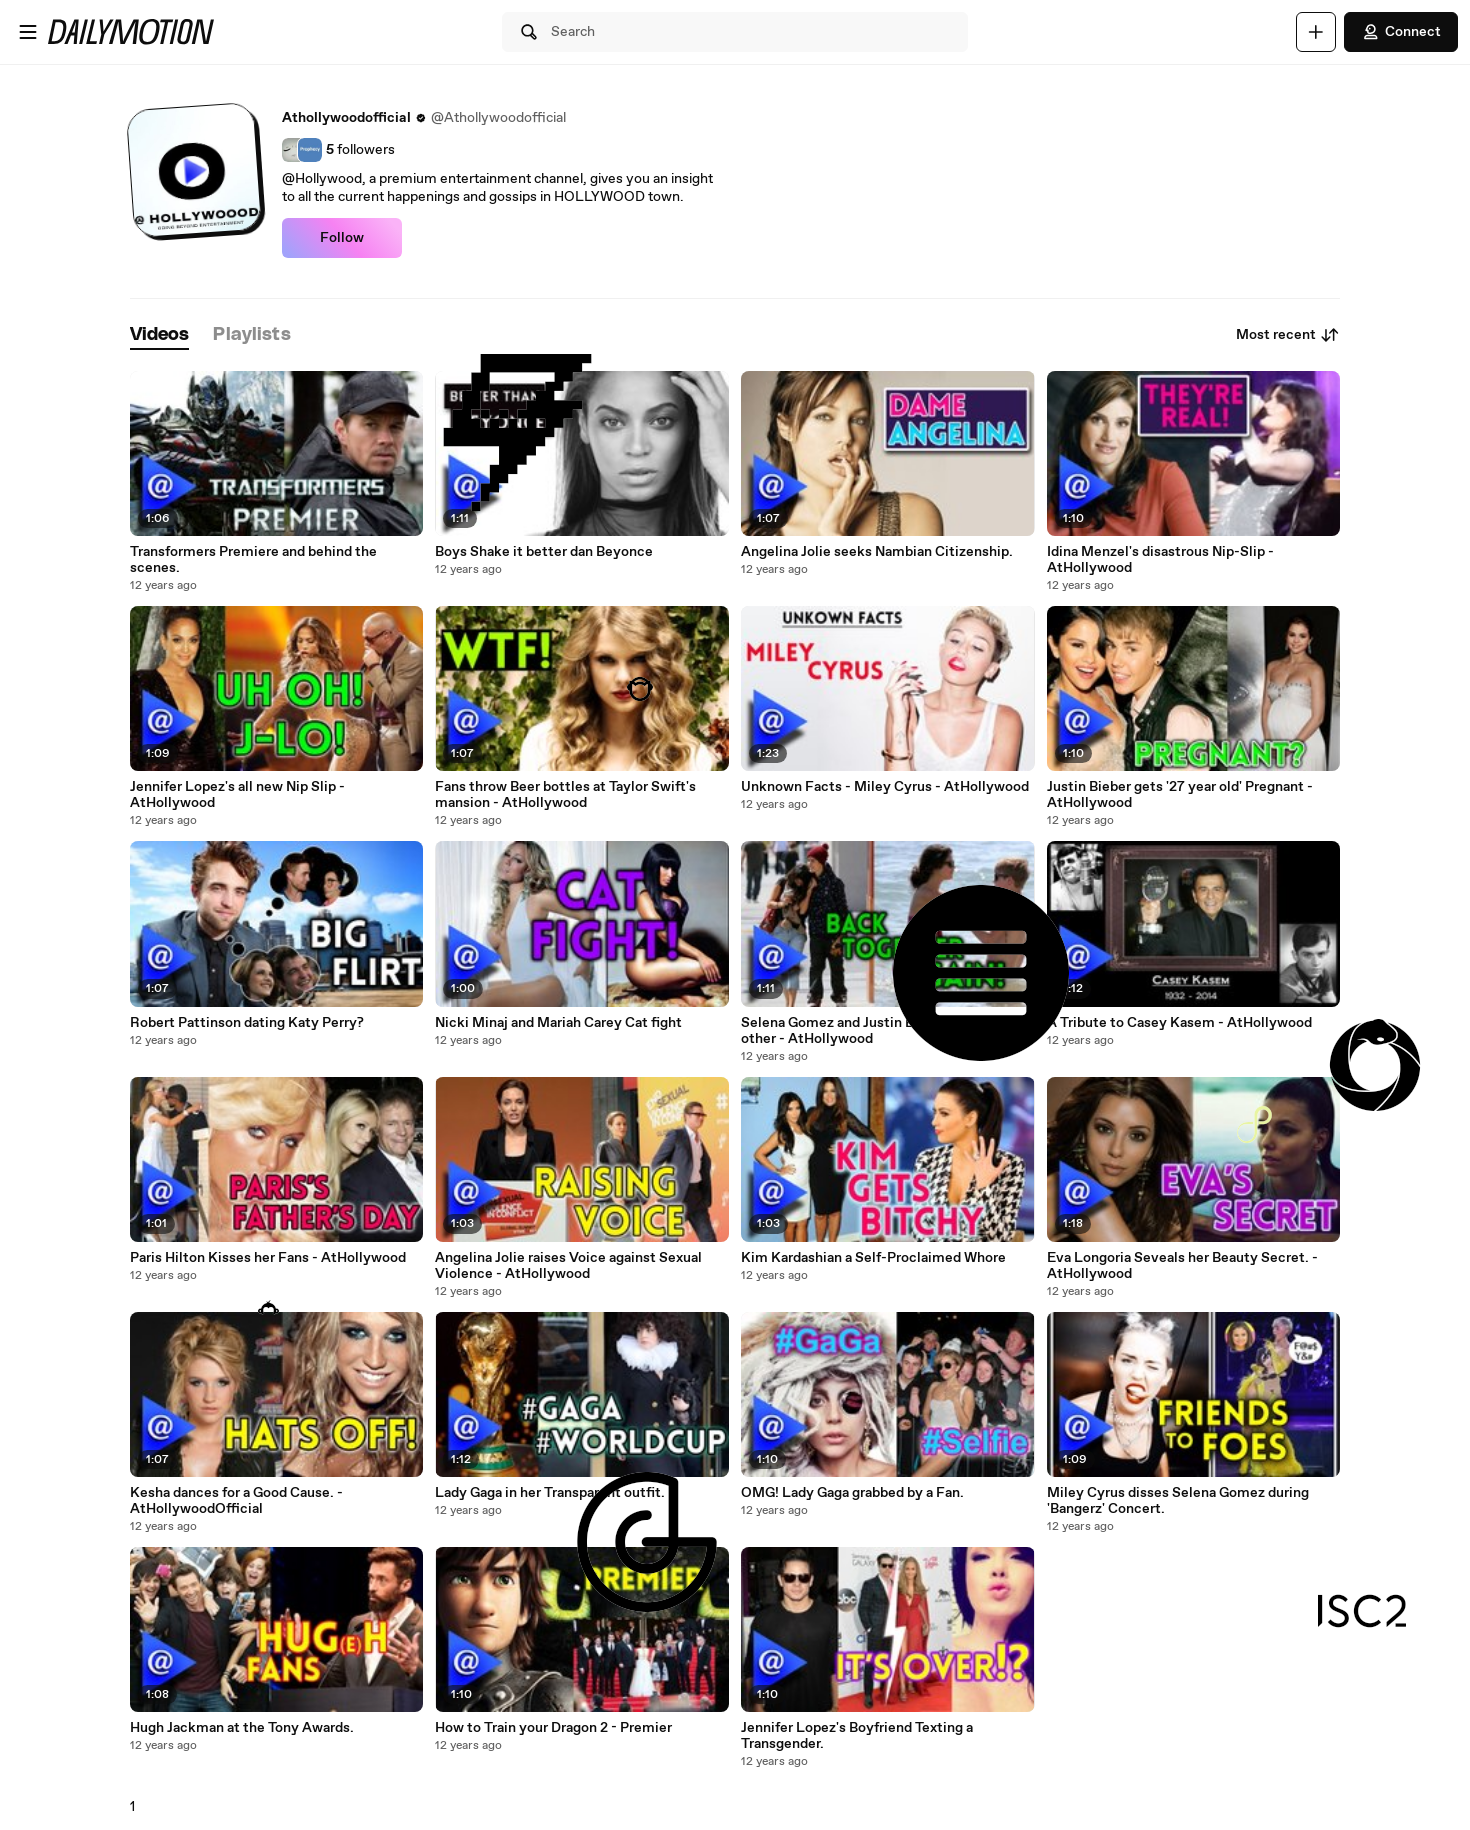 The height and width of the screenshot is (1830, 1470). Describe the element at coordinates (268, 1307) in the screenshot. I see `open SurveyMonkey app` at that location.